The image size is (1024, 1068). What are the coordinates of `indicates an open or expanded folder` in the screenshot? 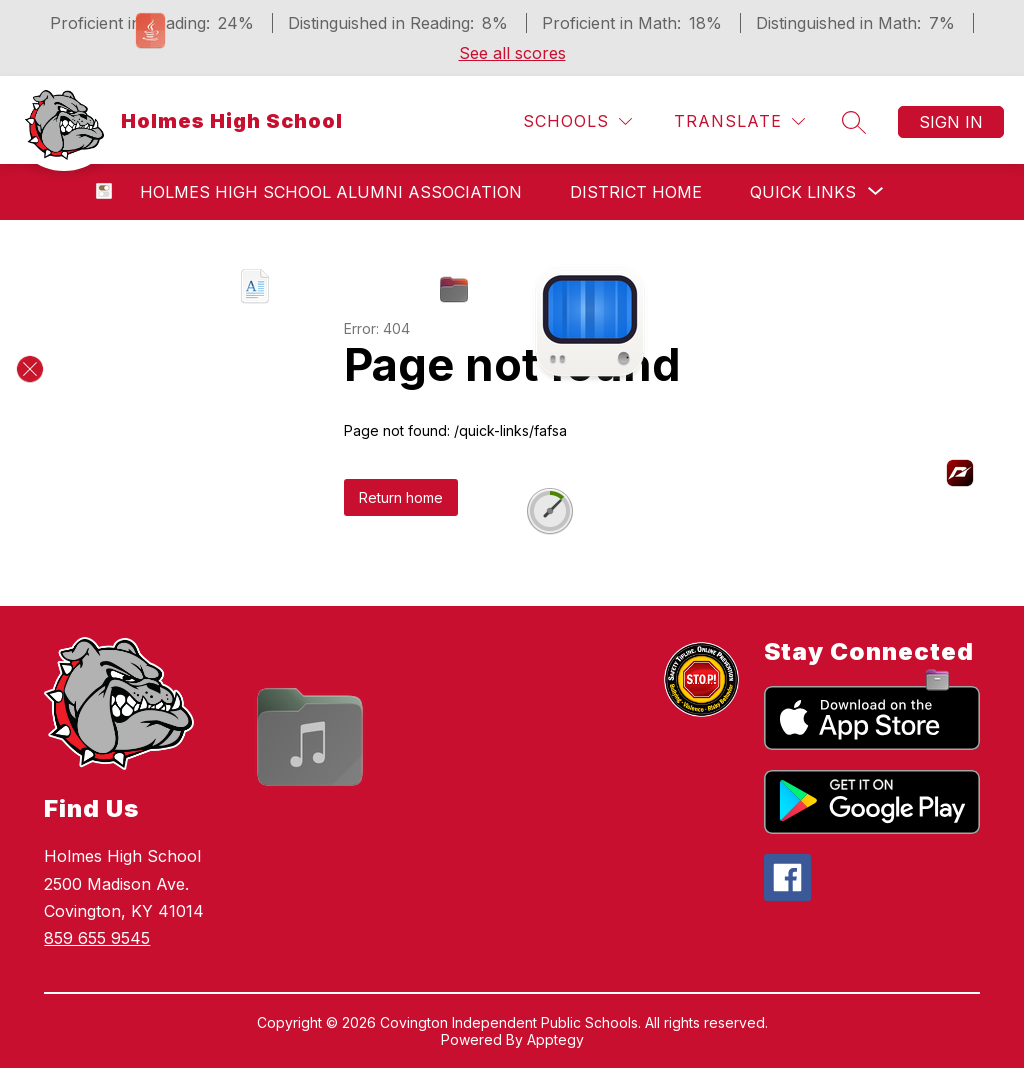 It's located at (454, 289).